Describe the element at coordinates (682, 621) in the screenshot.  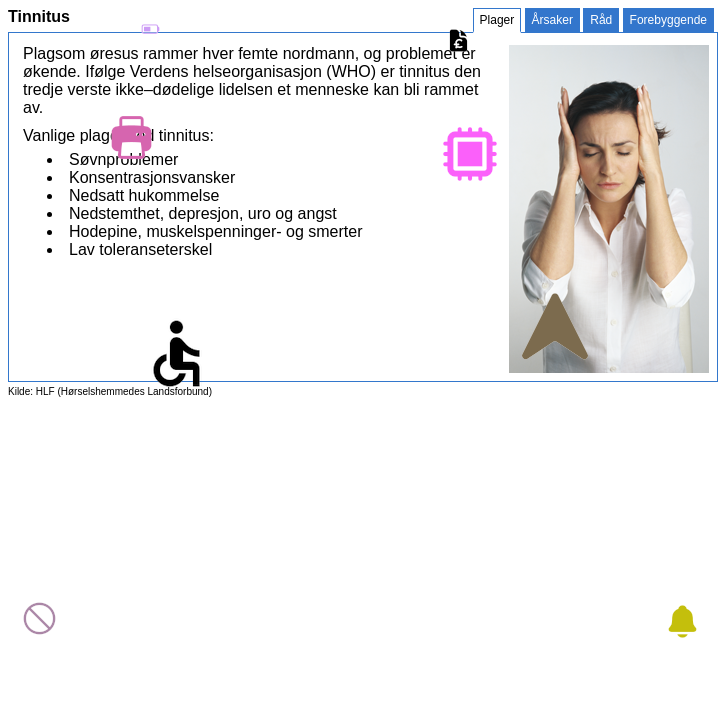
I see `view your notifications` at that location.